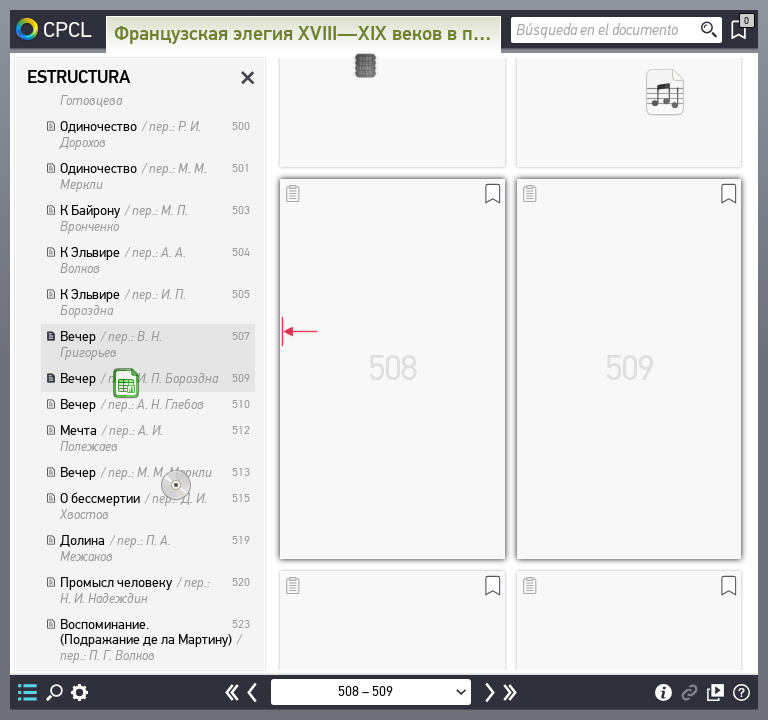 The height and width of the screenshot is (720, 768). What do you see at coordinates (176, 485) in the screenshot?
I see `indicates a DVD-RW drive or rewritable disc device` at bounding box center [176, 485].